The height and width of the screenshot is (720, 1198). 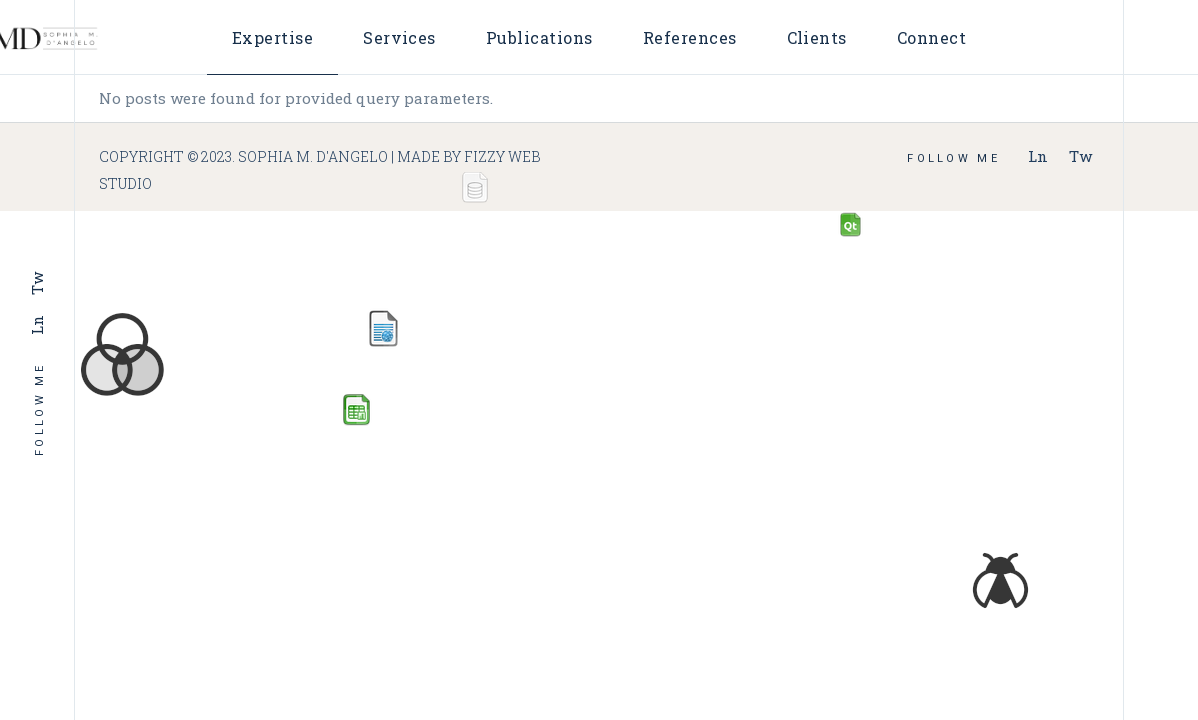 What do you see at coordinates (475, 187) in the screenshot?
I see `sqlite3 database file` at bounding box center [475, 187].